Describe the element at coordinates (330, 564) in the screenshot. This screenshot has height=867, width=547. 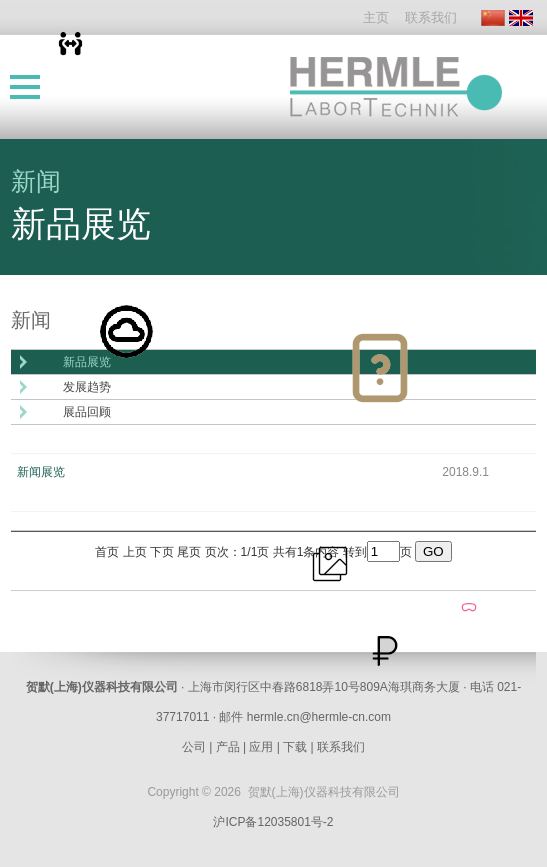
I see `view photo gallery` at that location.